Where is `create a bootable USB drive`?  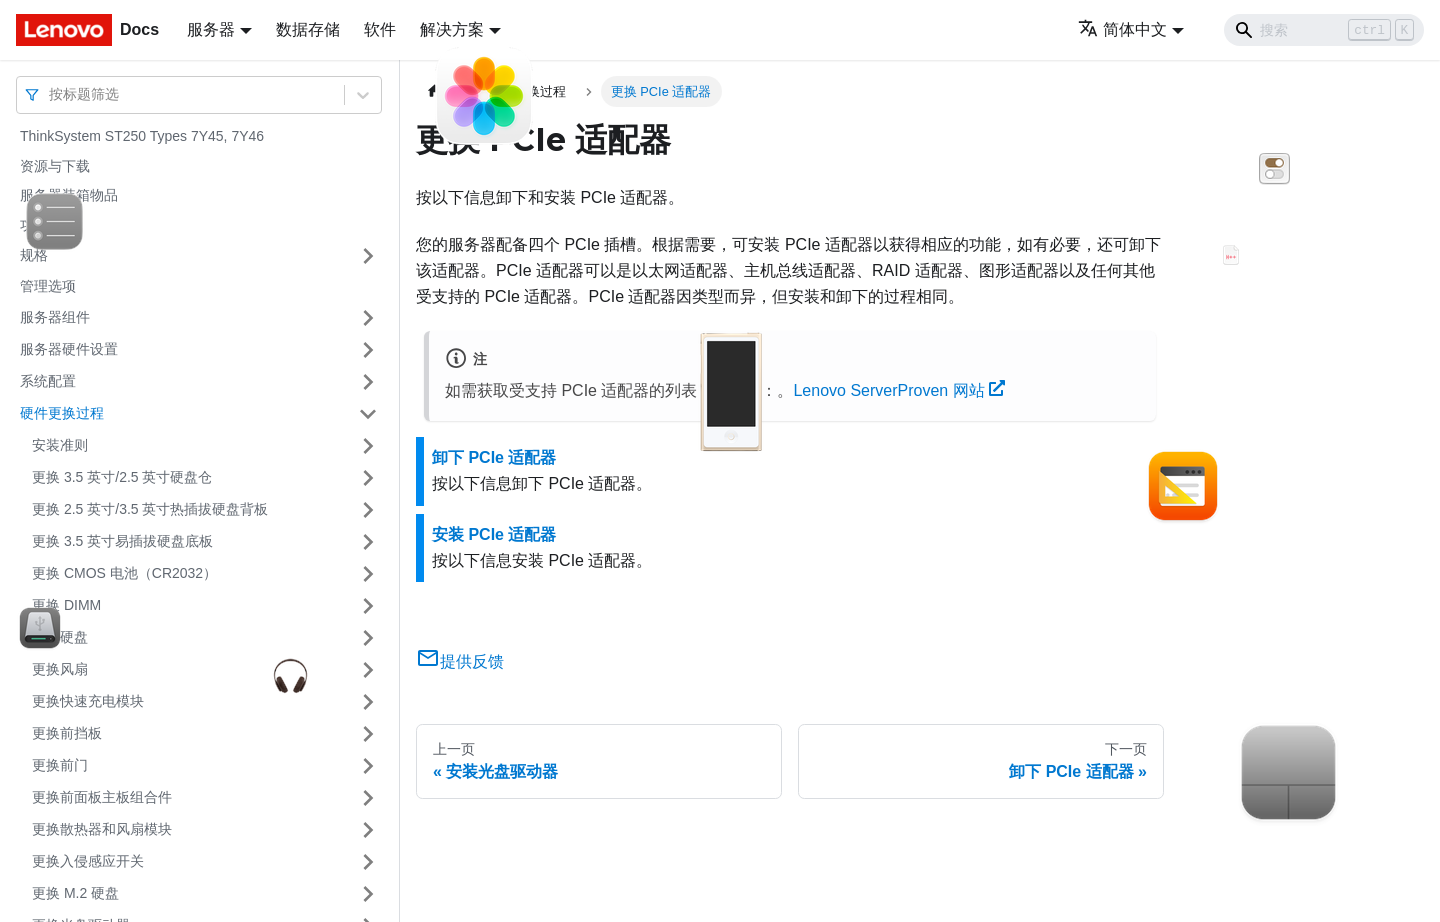 create a bootable USB drive is located at coordinates (40, 628).